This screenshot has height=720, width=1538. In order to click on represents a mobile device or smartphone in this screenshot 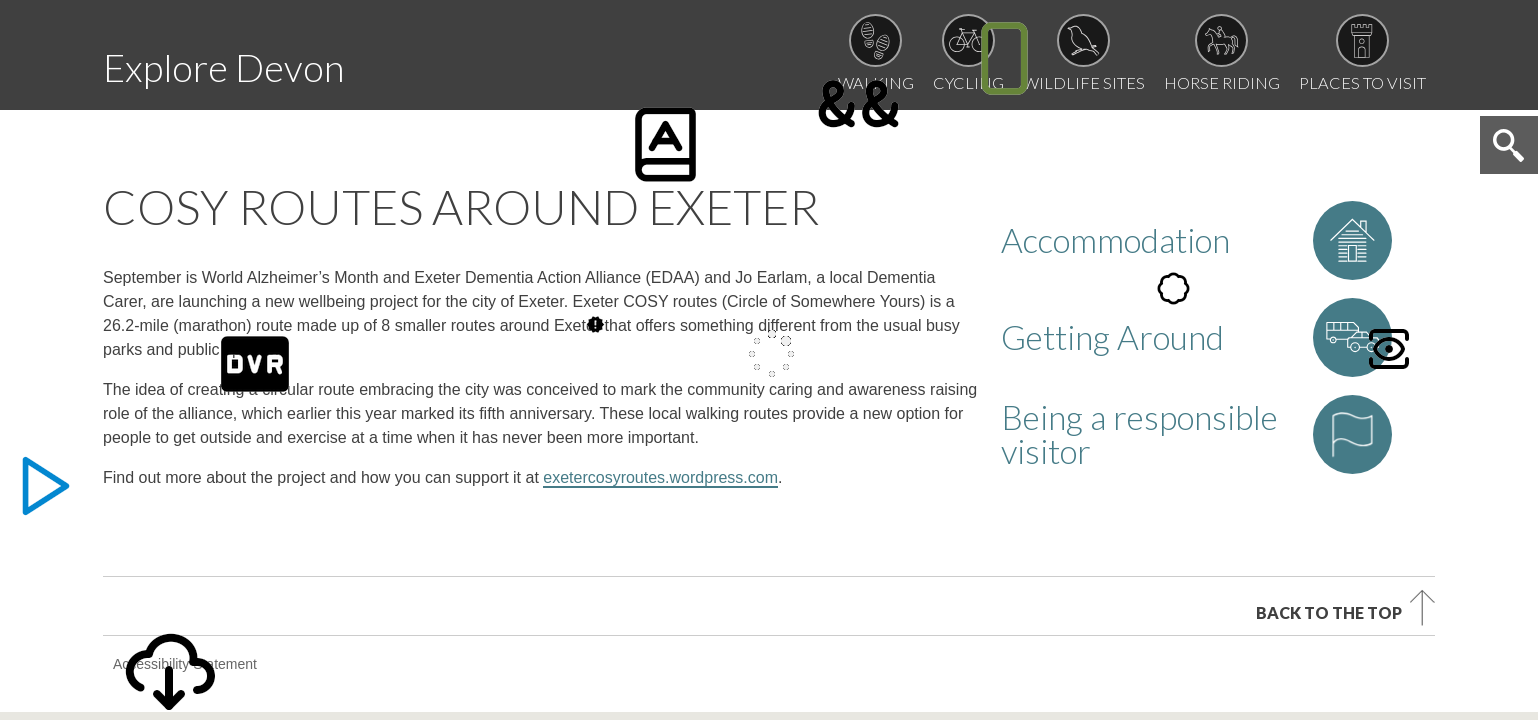, I will do `click(1004, 58)`.